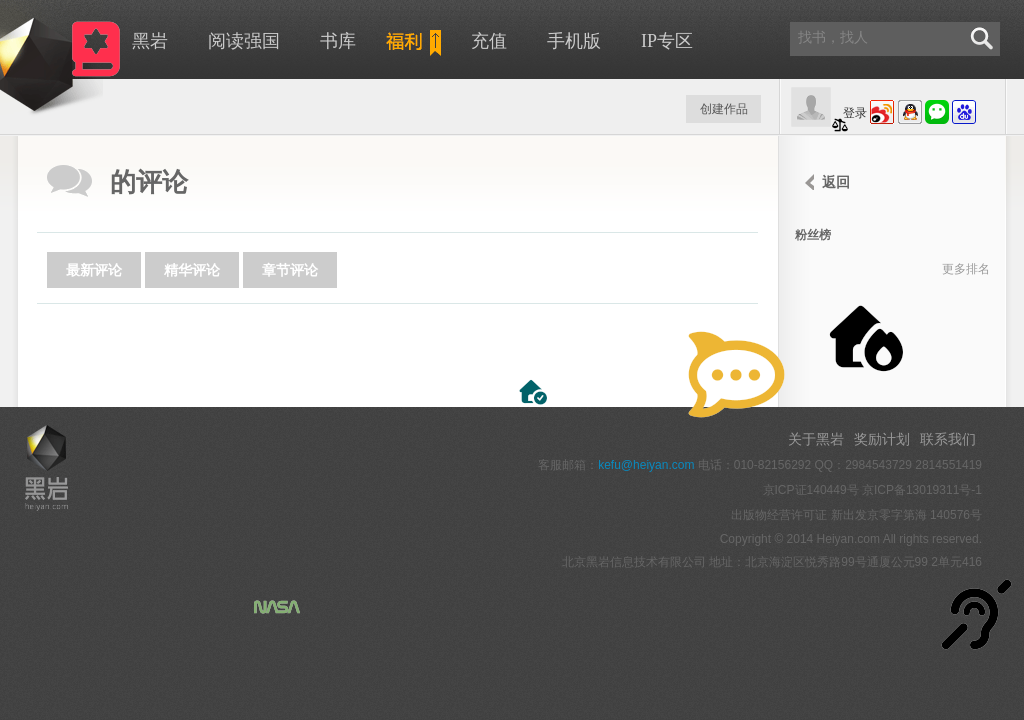 The height and width of the screenshot is (720, 1024). What do you see at coordinates (96, 49) in the screenshot?
I see `access Jewish religious texts or scriptures` at bounding box center [96, 49].